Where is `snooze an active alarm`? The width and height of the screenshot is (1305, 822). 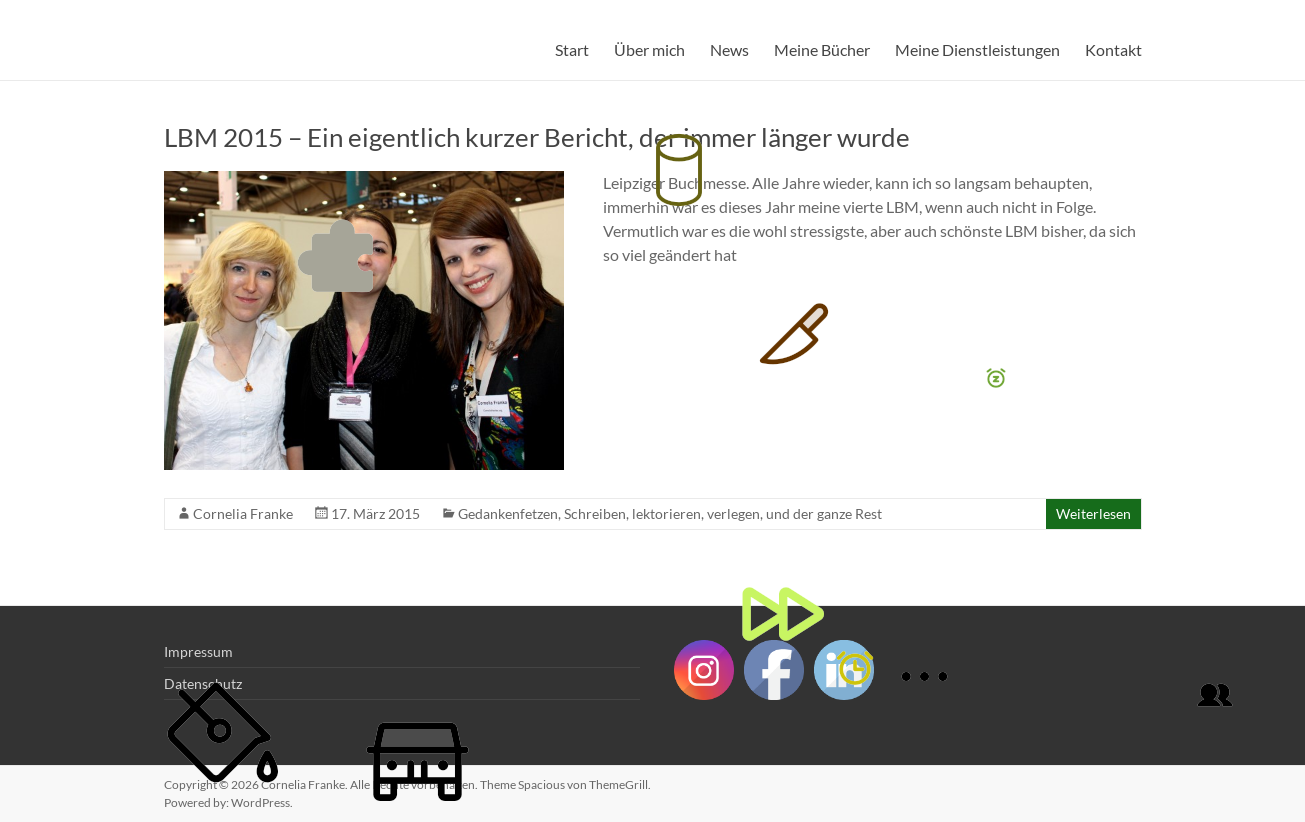
snooze an active alarm is located at coordinates (996, 378).